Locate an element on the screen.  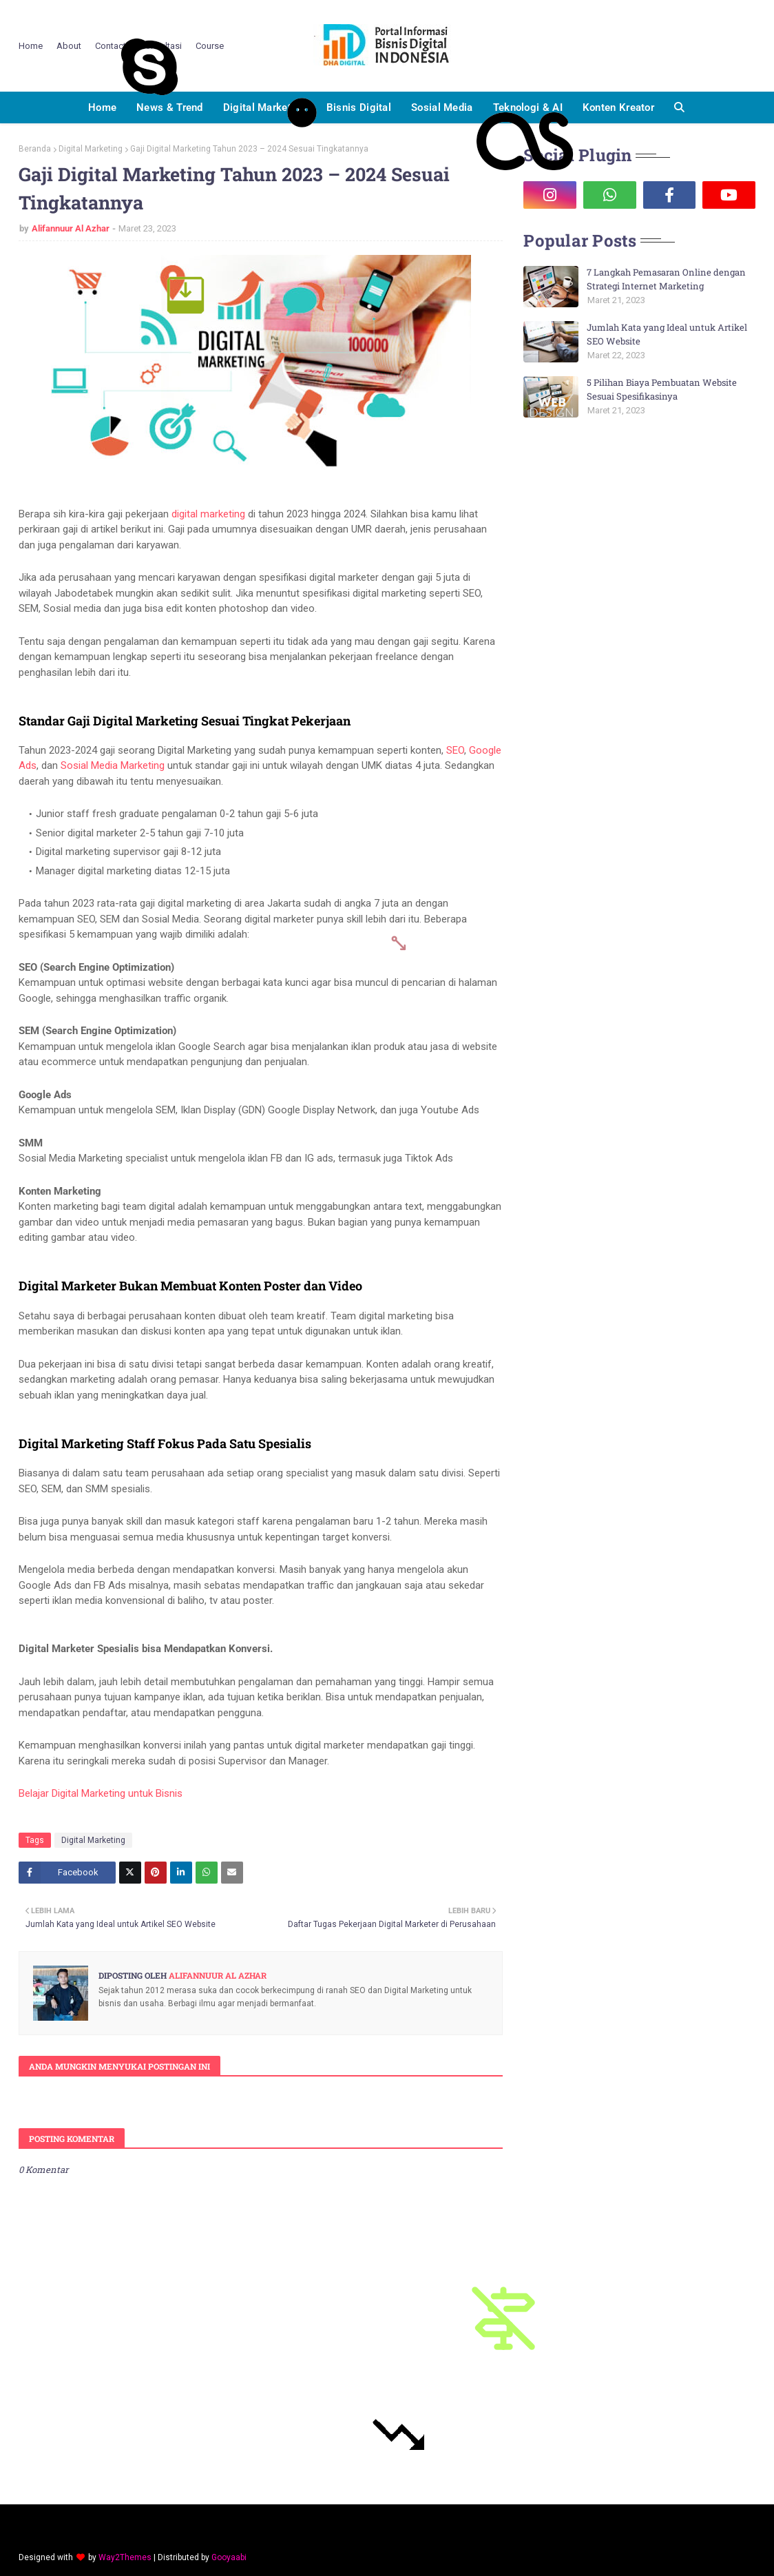
navigate to the next item diagonally is located at coordinates (399, 943).